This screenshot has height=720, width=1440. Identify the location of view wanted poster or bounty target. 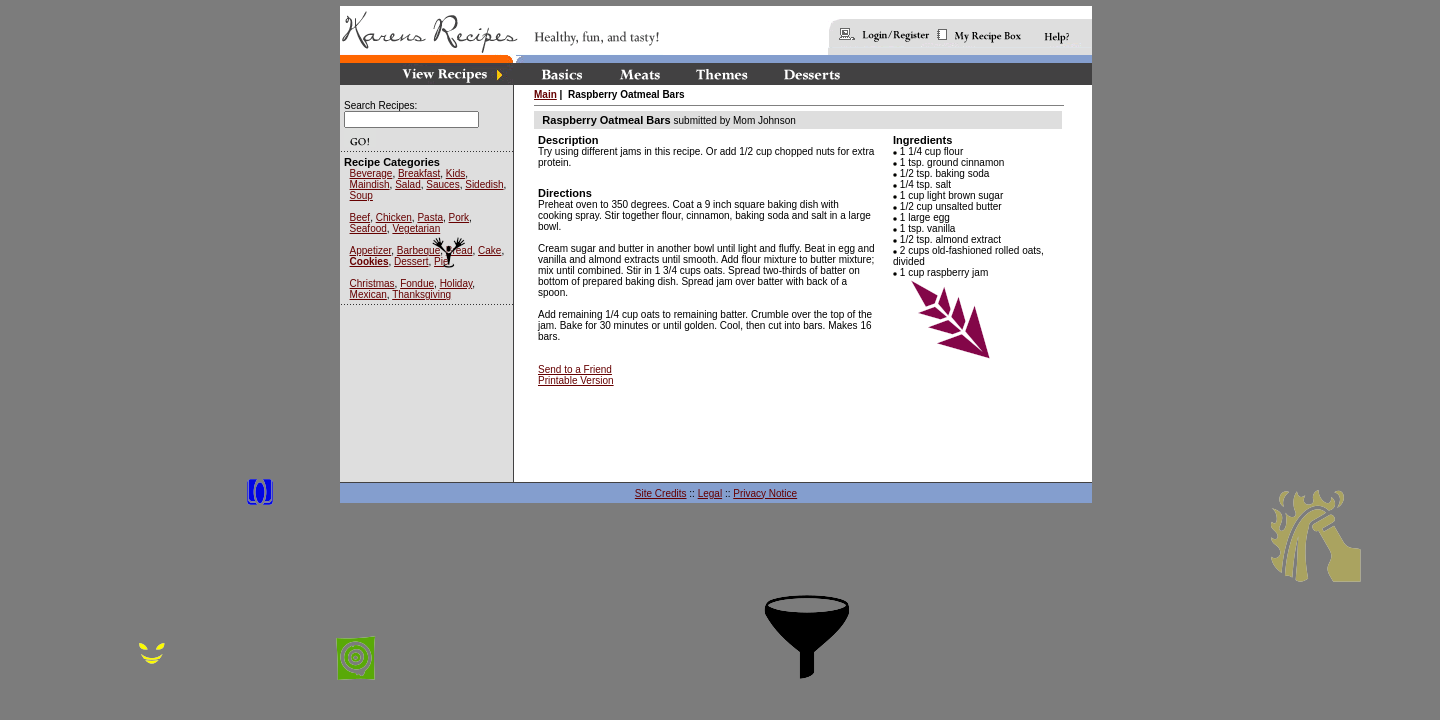
(356, 658).